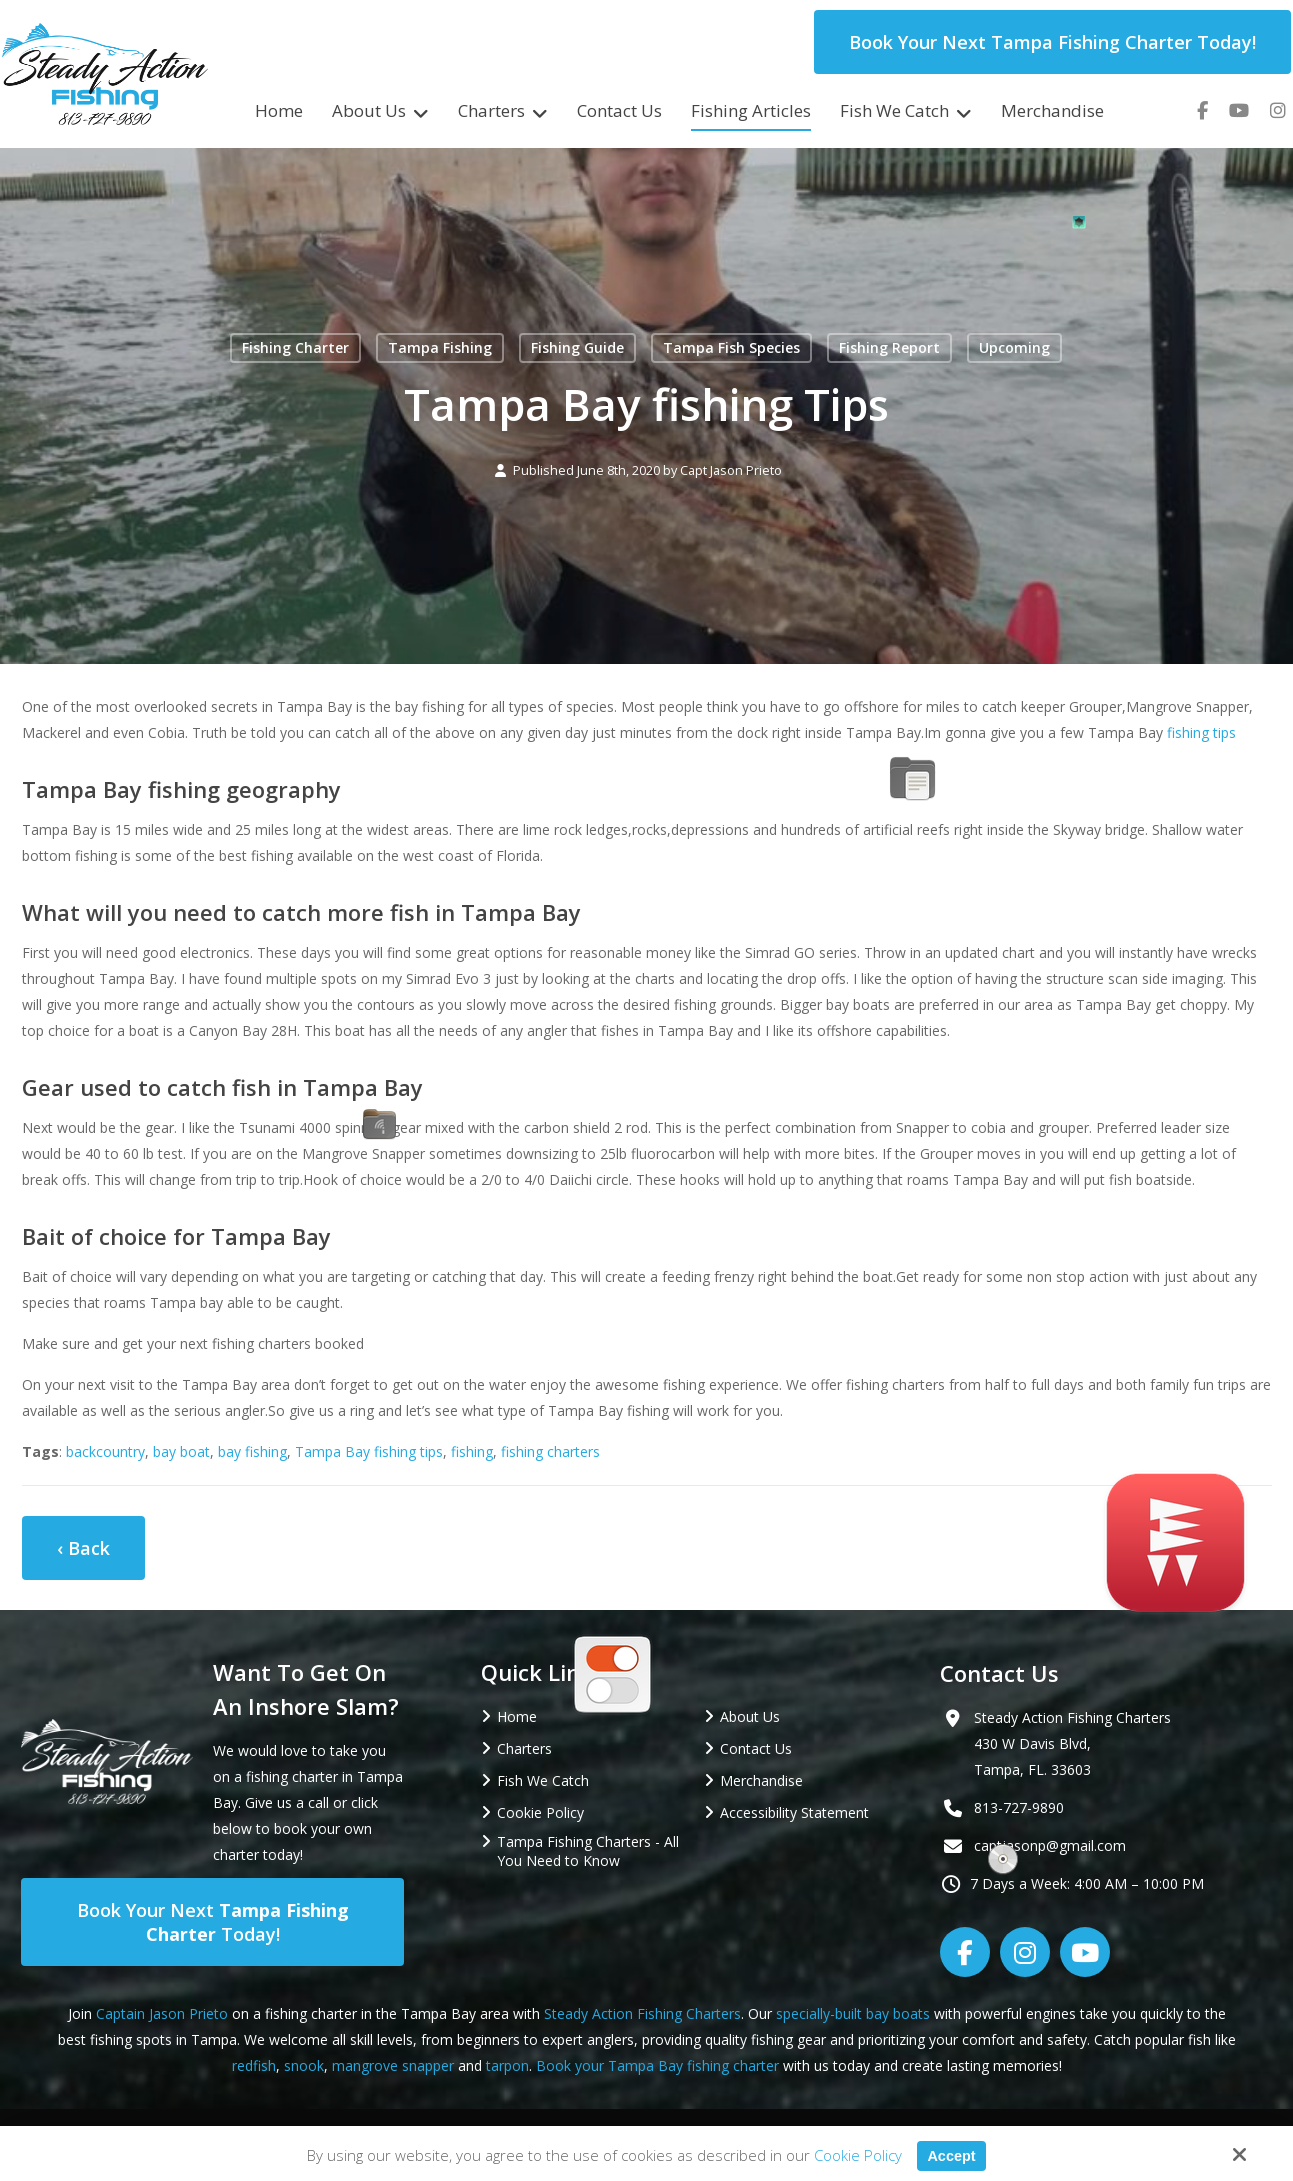 This screenshot has height=2181, width=1293. Describe the element at coordinates (379, 1123) in the screenshot. I see `open insync cloud sync folder` at that location.